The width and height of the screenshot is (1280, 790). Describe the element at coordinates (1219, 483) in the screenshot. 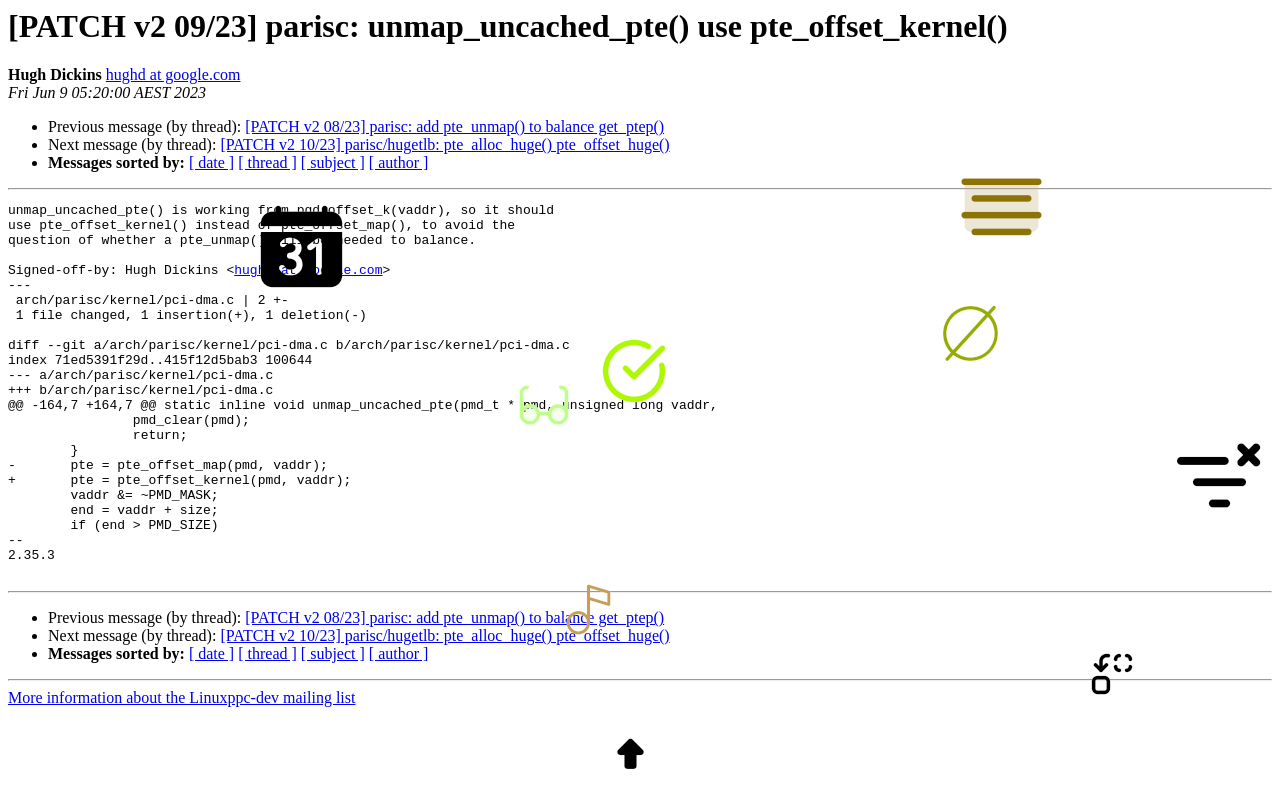

I see `remove or clear active filters` at that location.